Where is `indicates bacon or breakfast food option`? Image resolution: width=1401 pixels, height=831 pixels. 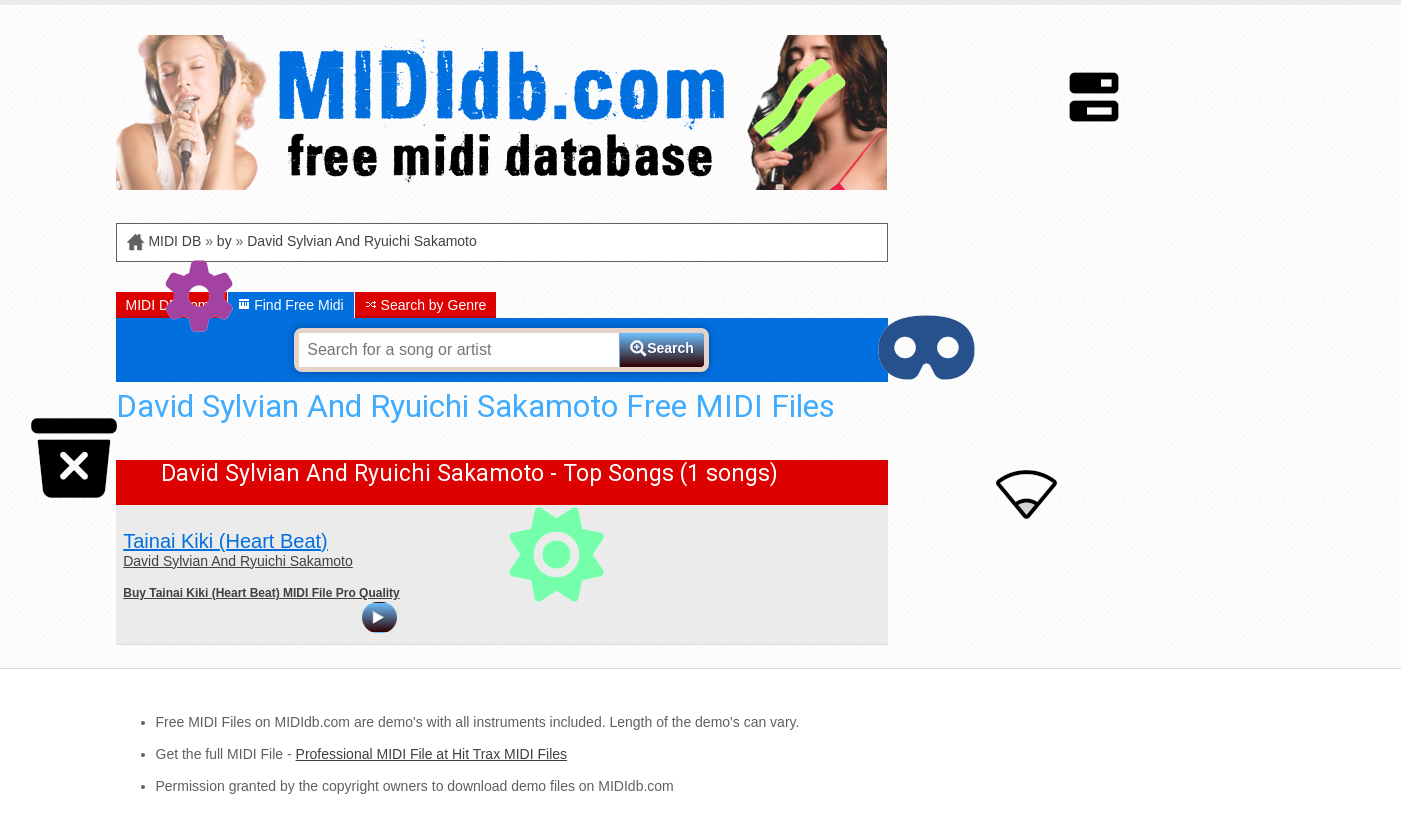 indicates bacon or breakfast food option is located at coordinates (800, 105).